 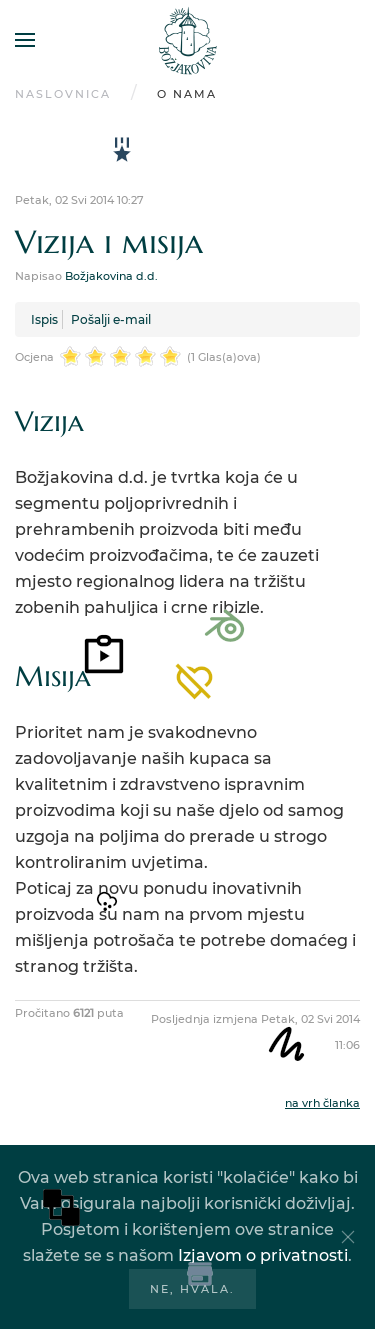 I want to click on open sketching or drawing tool, so click(x=286, y=1044).